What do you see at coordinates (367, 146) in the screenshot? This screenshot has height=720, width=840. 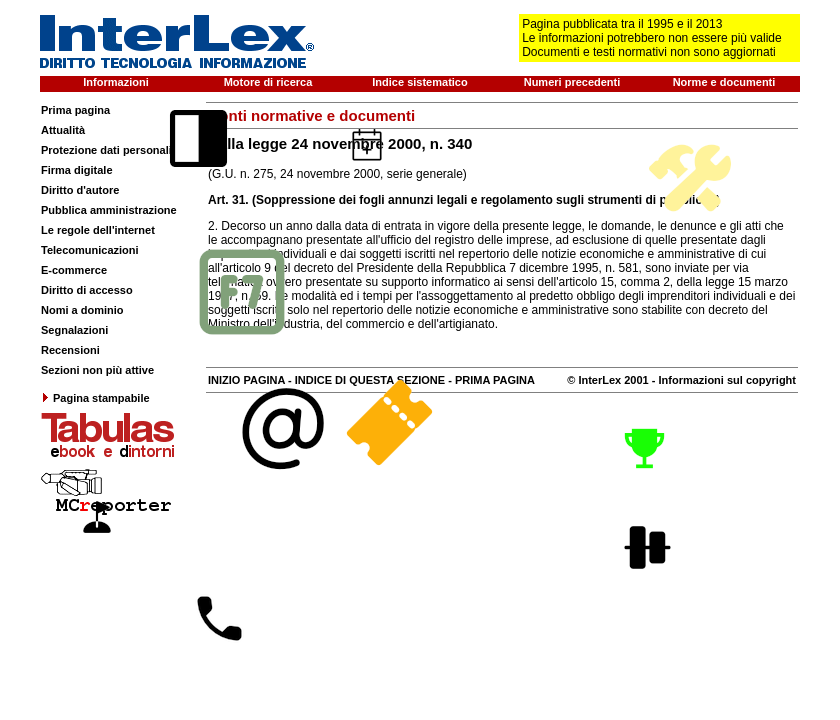 I see `add a new calendar event` at bounding box center [367, 146].